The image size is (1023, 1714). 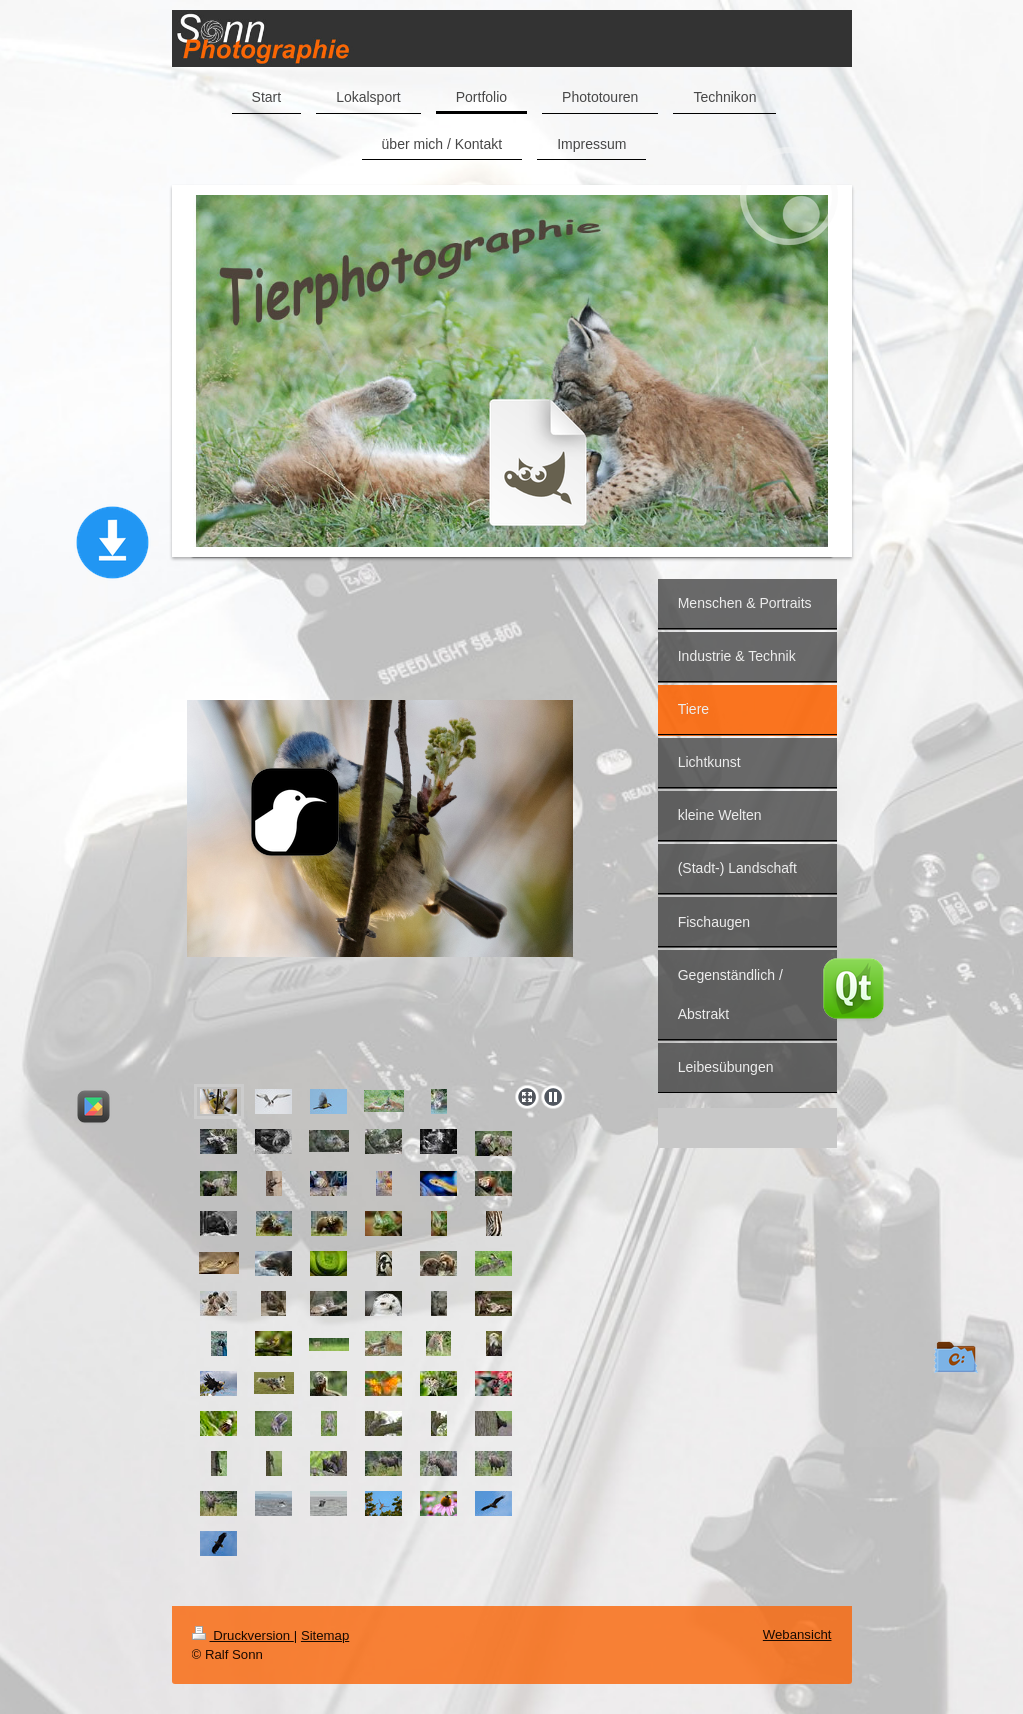 I want to click on indicates a downloaded or downloading file, so click(x=112, y=542).